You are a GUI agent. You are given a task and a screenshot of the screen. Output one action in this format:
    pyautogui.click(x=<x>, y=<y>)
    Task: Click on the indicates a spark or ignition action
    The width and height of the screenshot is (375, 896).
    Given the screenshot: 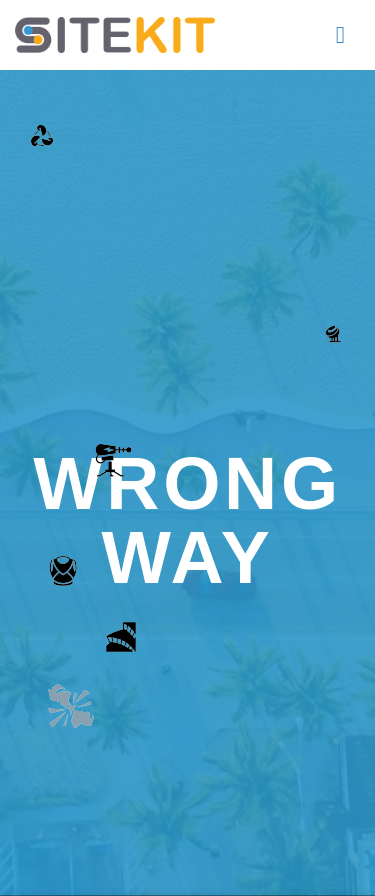 What is the action you would take?
    pyautogui.click(x=71, y=706)
    